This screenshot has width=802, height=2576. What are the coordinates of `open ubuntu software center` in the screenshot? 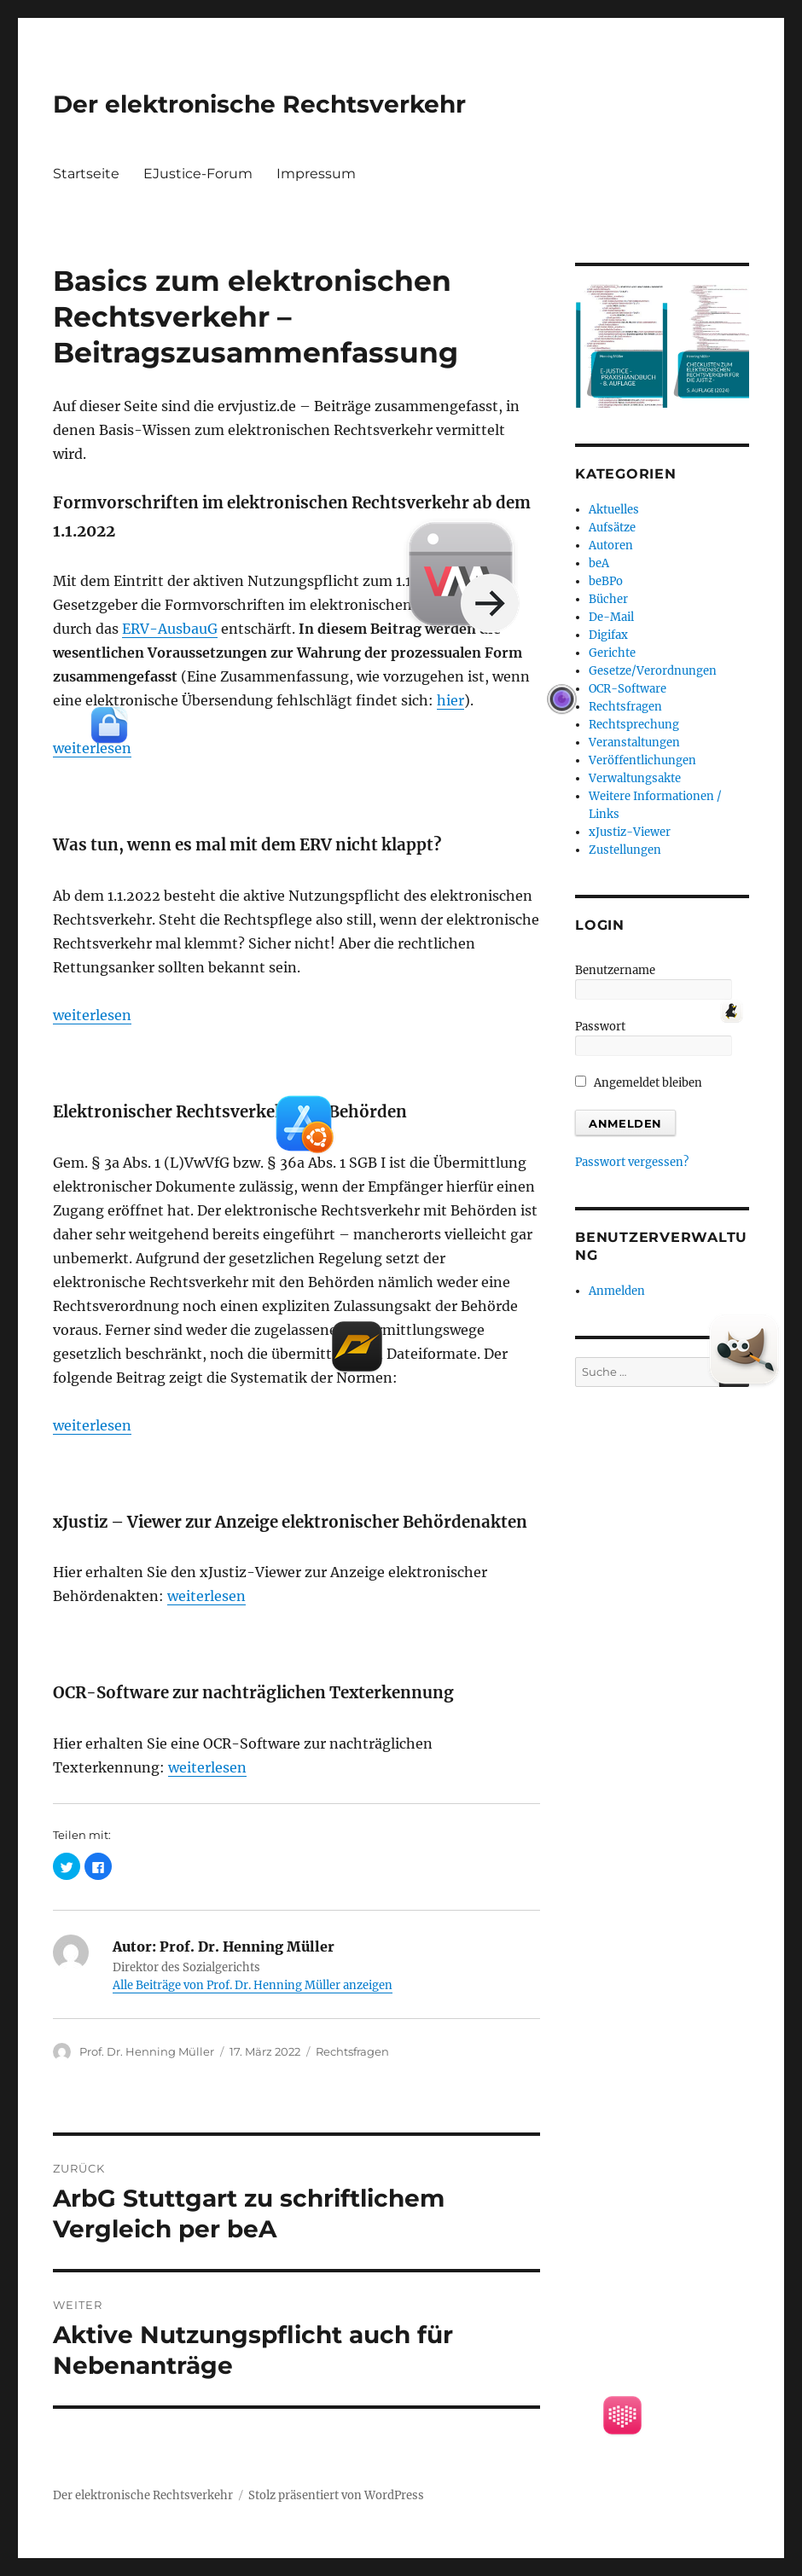 It's located at (304, 1123).